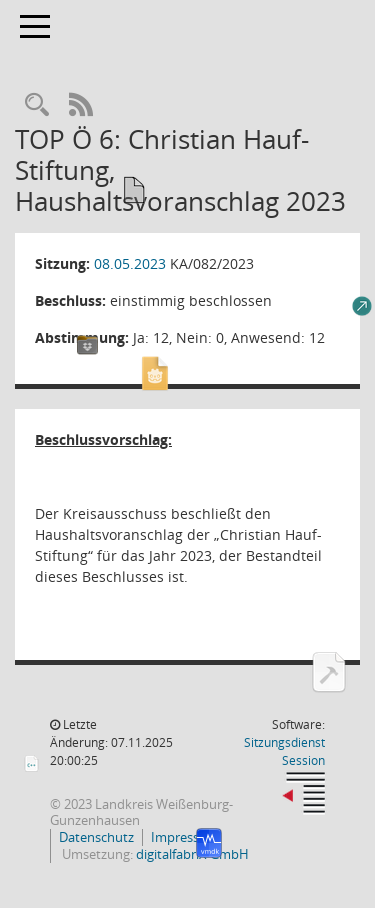 The height and width of the screenshot is (908, 375). I want to click on a virtualbox virtual machine disk file, so click(209, 843).